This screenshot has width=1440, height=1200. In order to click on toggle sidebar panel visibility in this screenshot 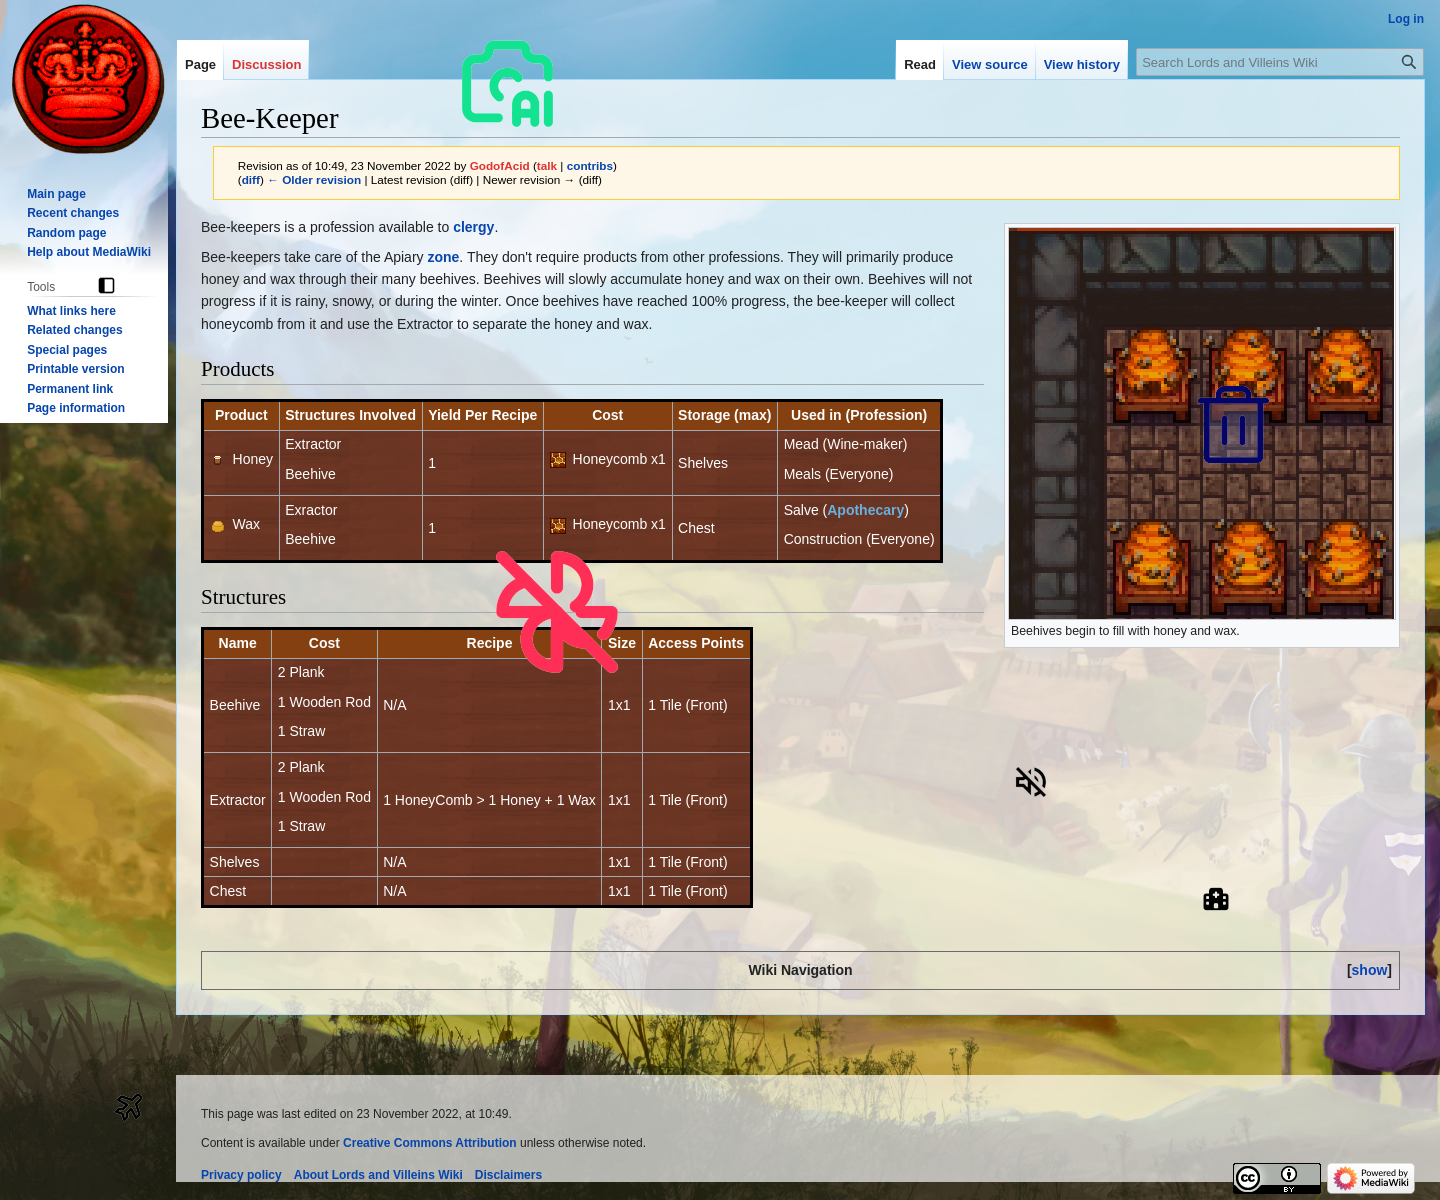, I will do `click(106, 285)`.